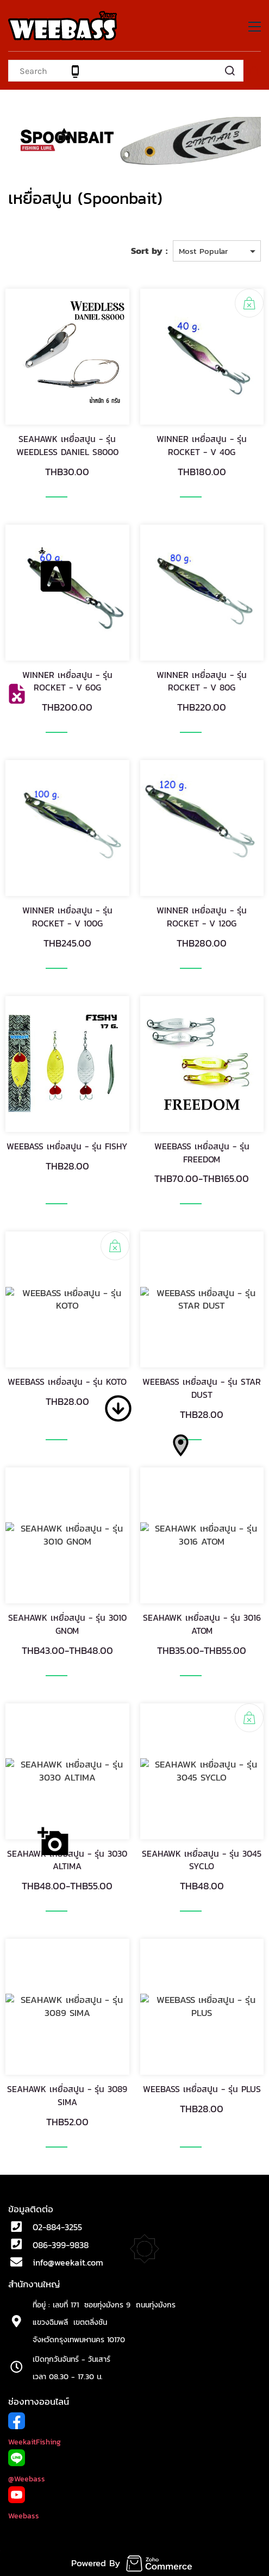 The image size is (269, 2576). What do you see at coordinates (75, 71) in the screenshot?
I see `dock your device to a charging station` at bounding box center [75, 71].